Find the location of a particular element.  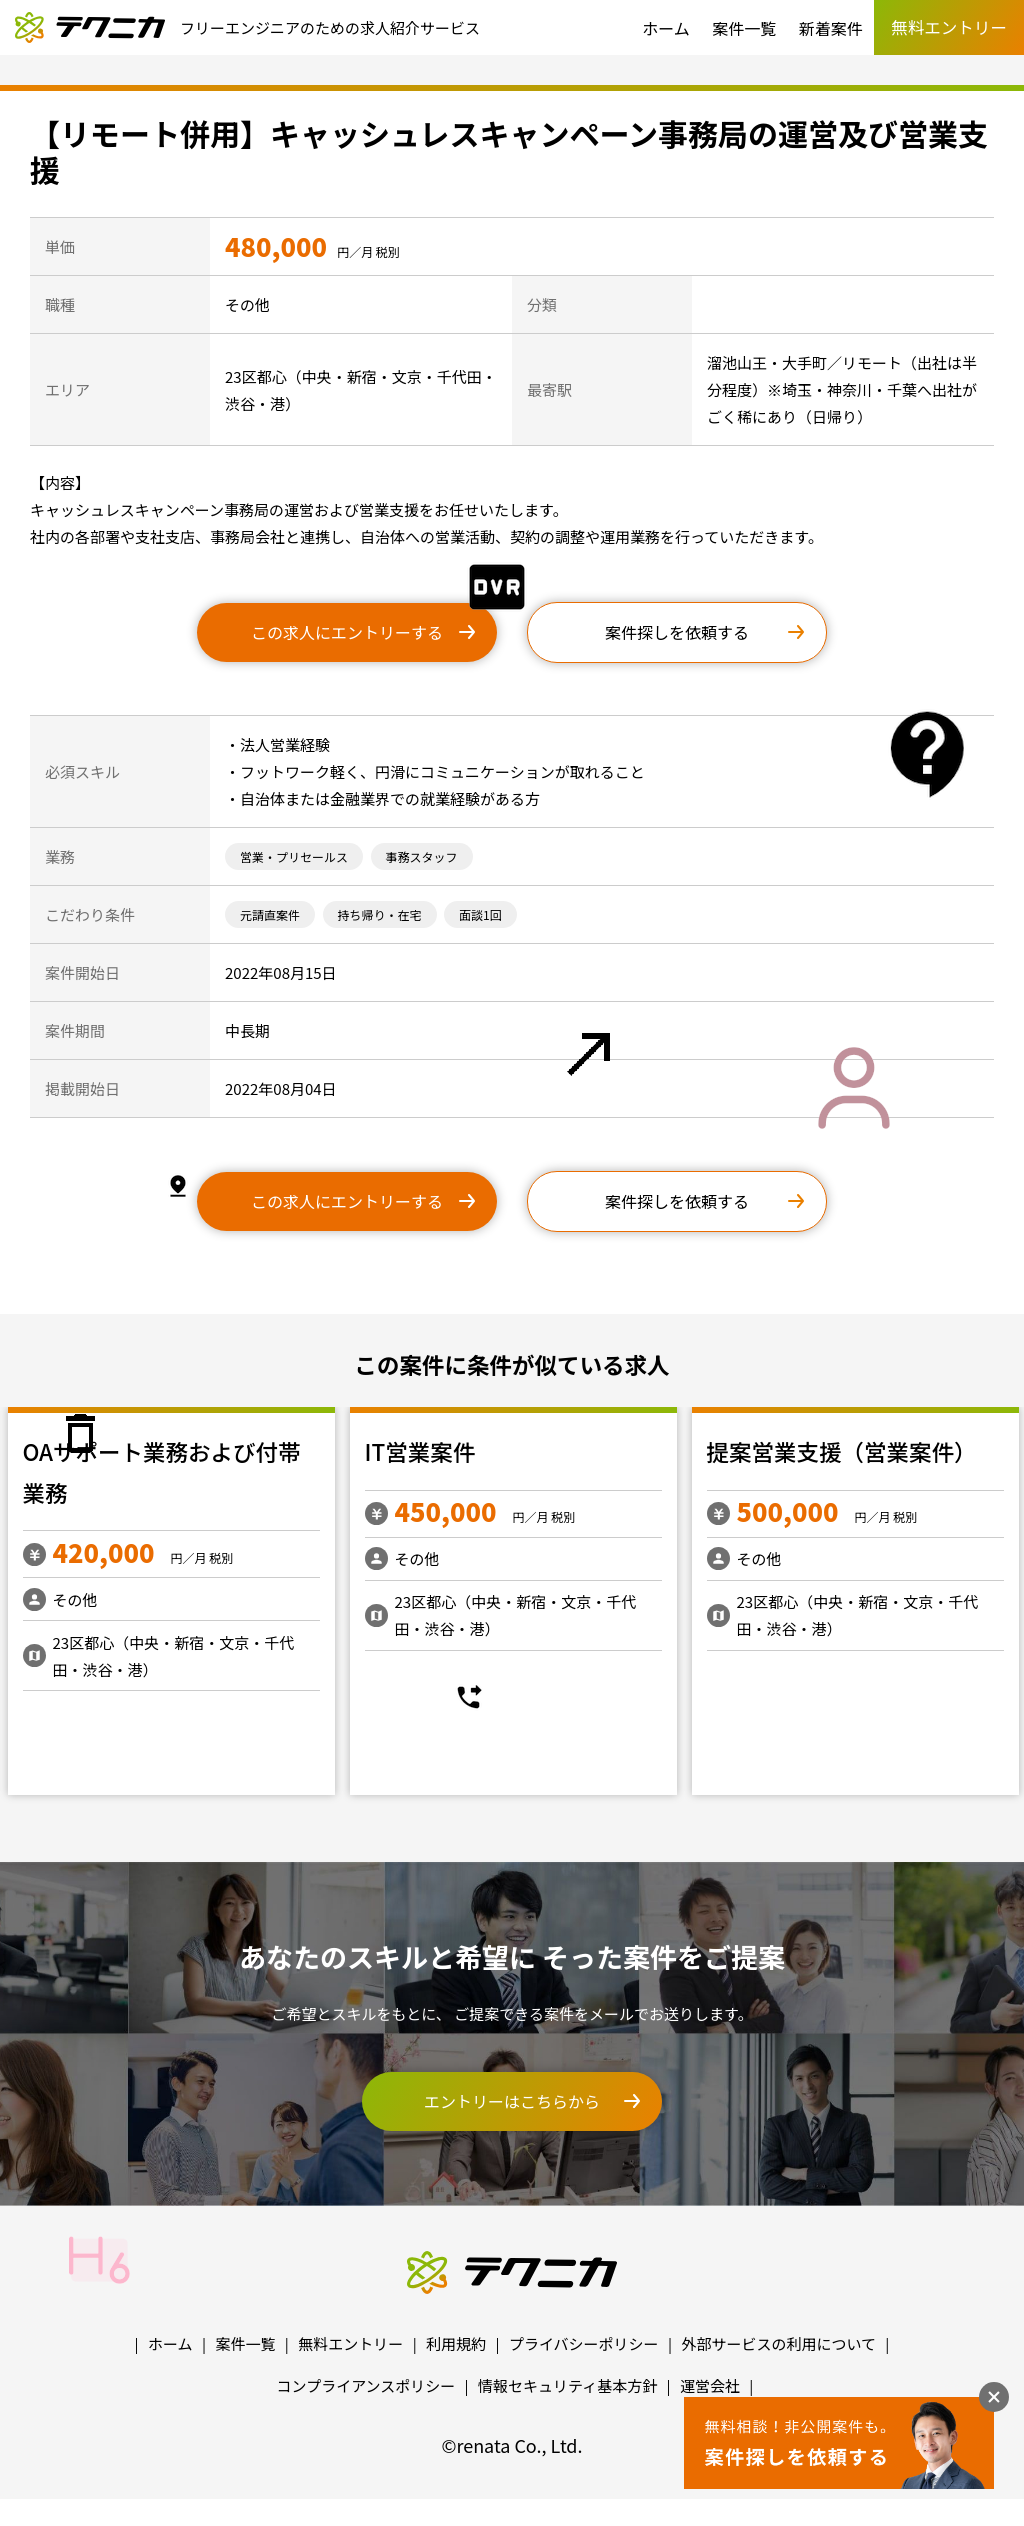

contact customer support is located at coordinates (929, 754).